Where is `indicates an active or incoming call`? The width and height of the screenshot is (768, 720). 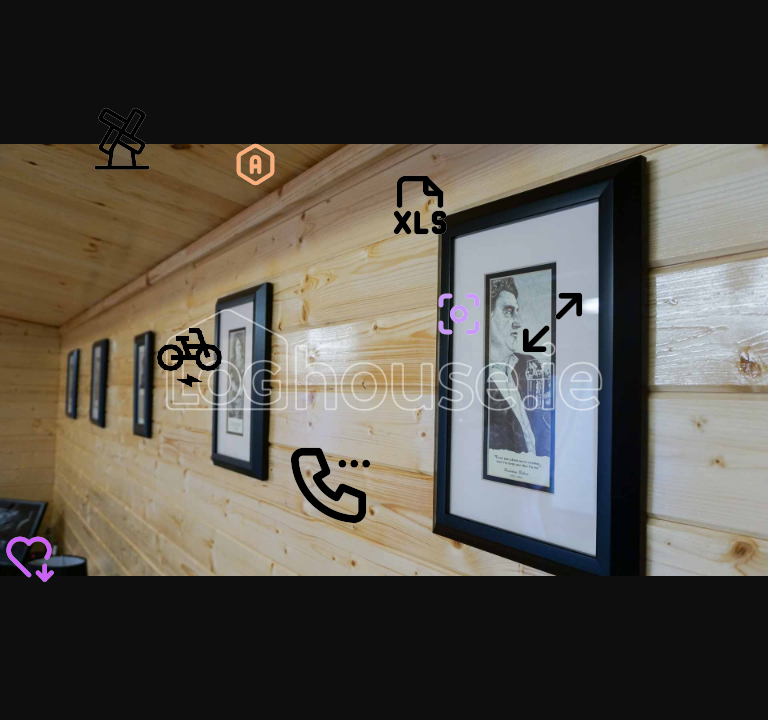 indicates an active or incoming call is located at coordinates (330, 483).